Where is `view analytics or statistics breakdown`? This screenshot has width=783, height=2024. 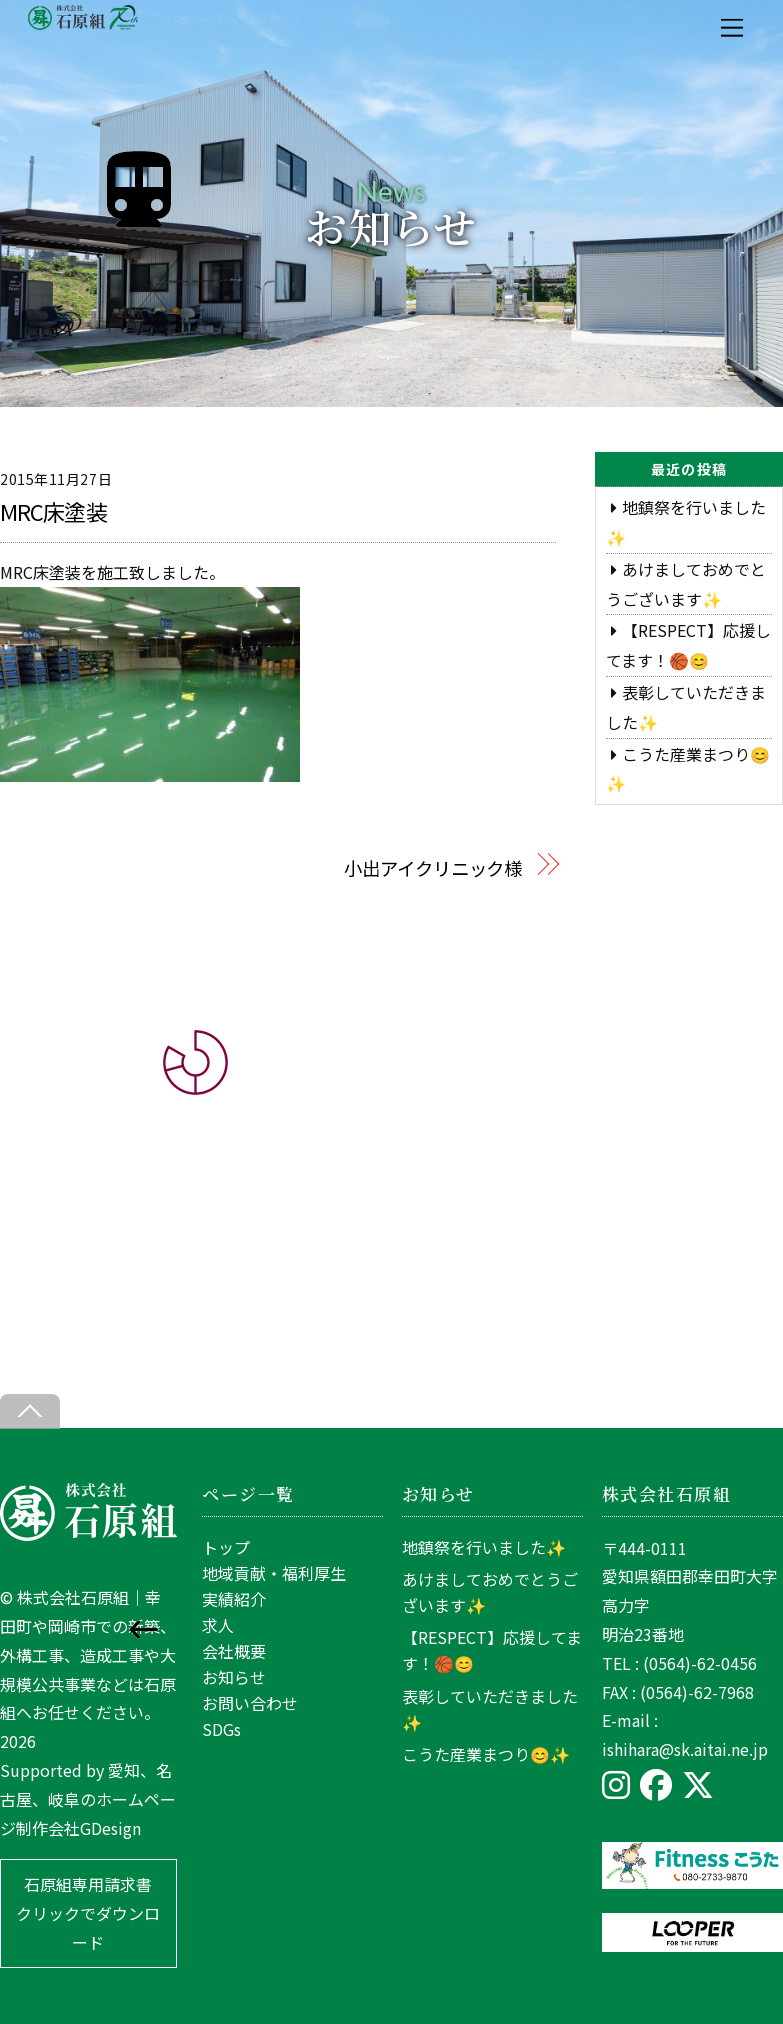
view analytics or statistics breakdown is located at coordinates (195, 1062).